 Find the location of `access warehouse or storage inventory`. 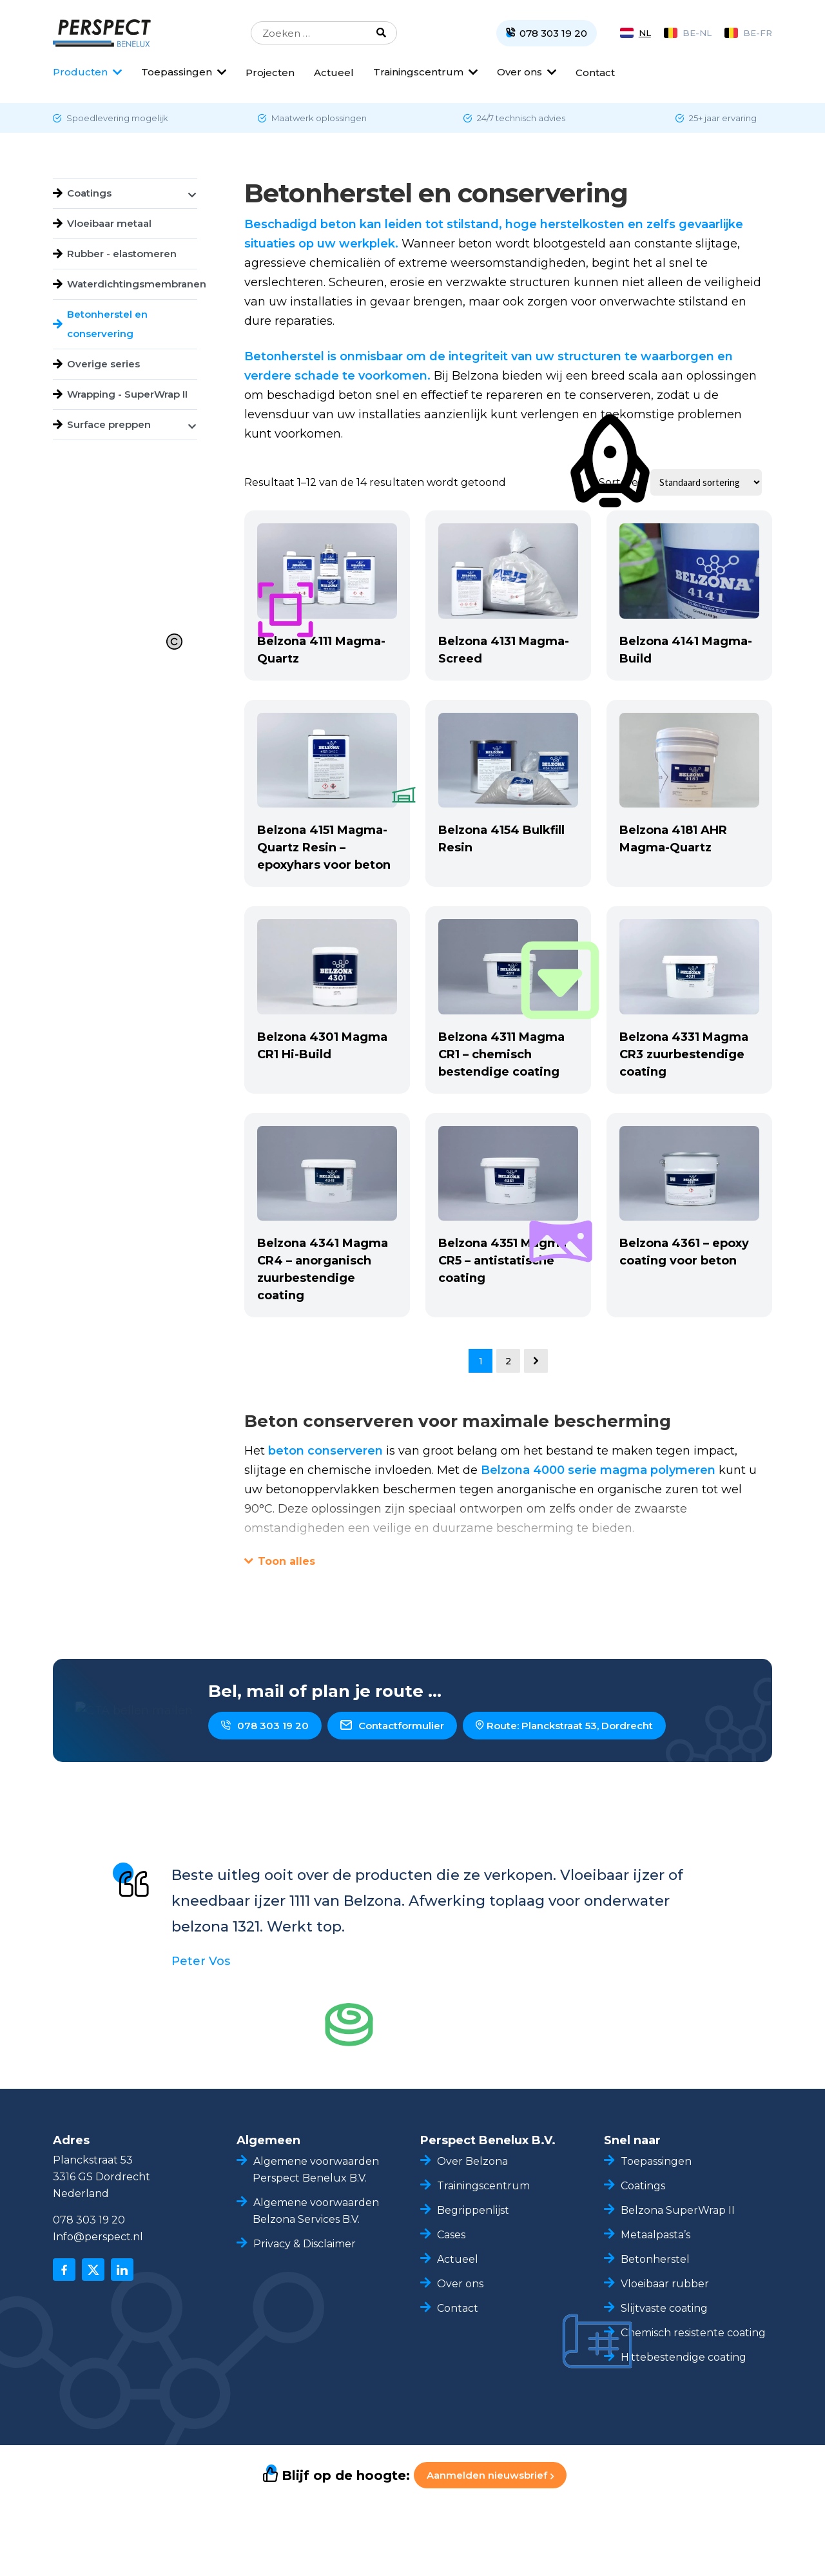

access warehouse or storage inventory is located at coordinates (403, 795).